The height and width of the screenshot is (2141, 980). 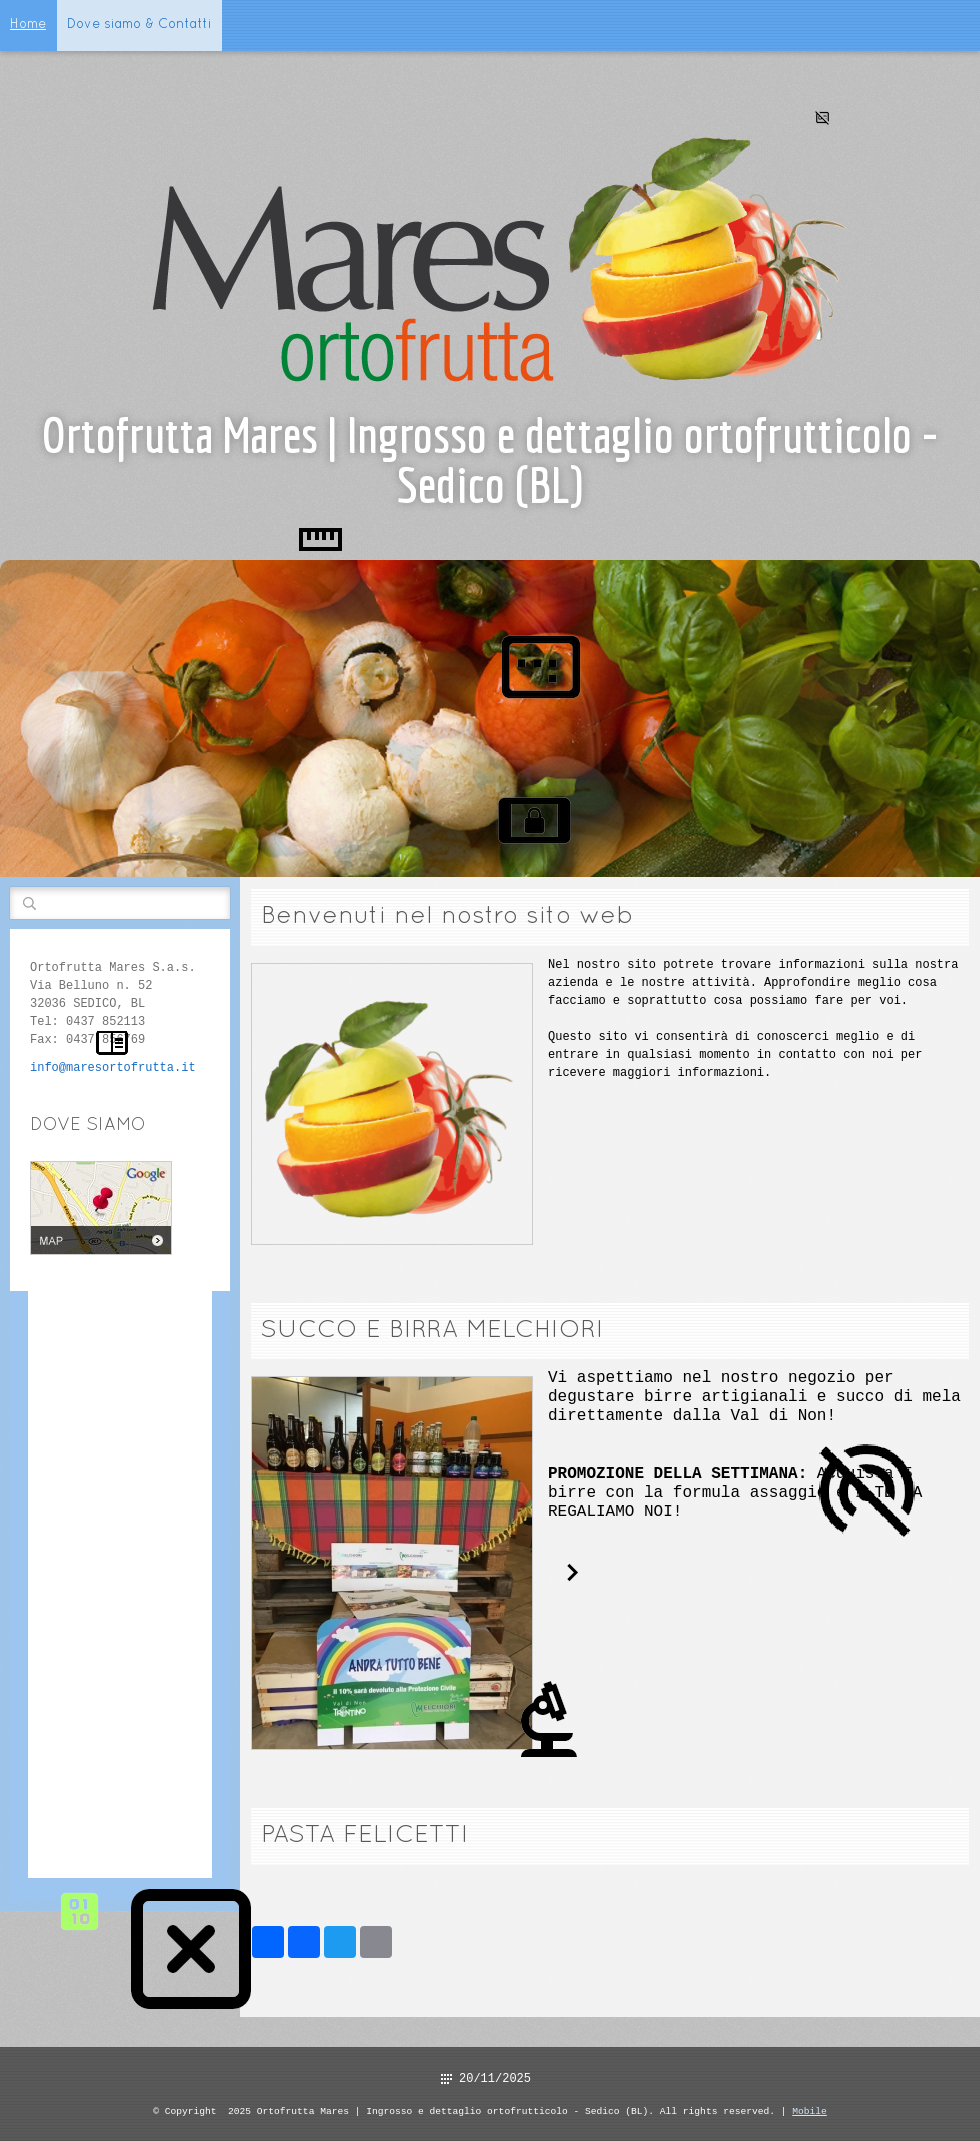 I want to click on switch to reader mode for distraction-free reading, so click(x=112, y=1042).